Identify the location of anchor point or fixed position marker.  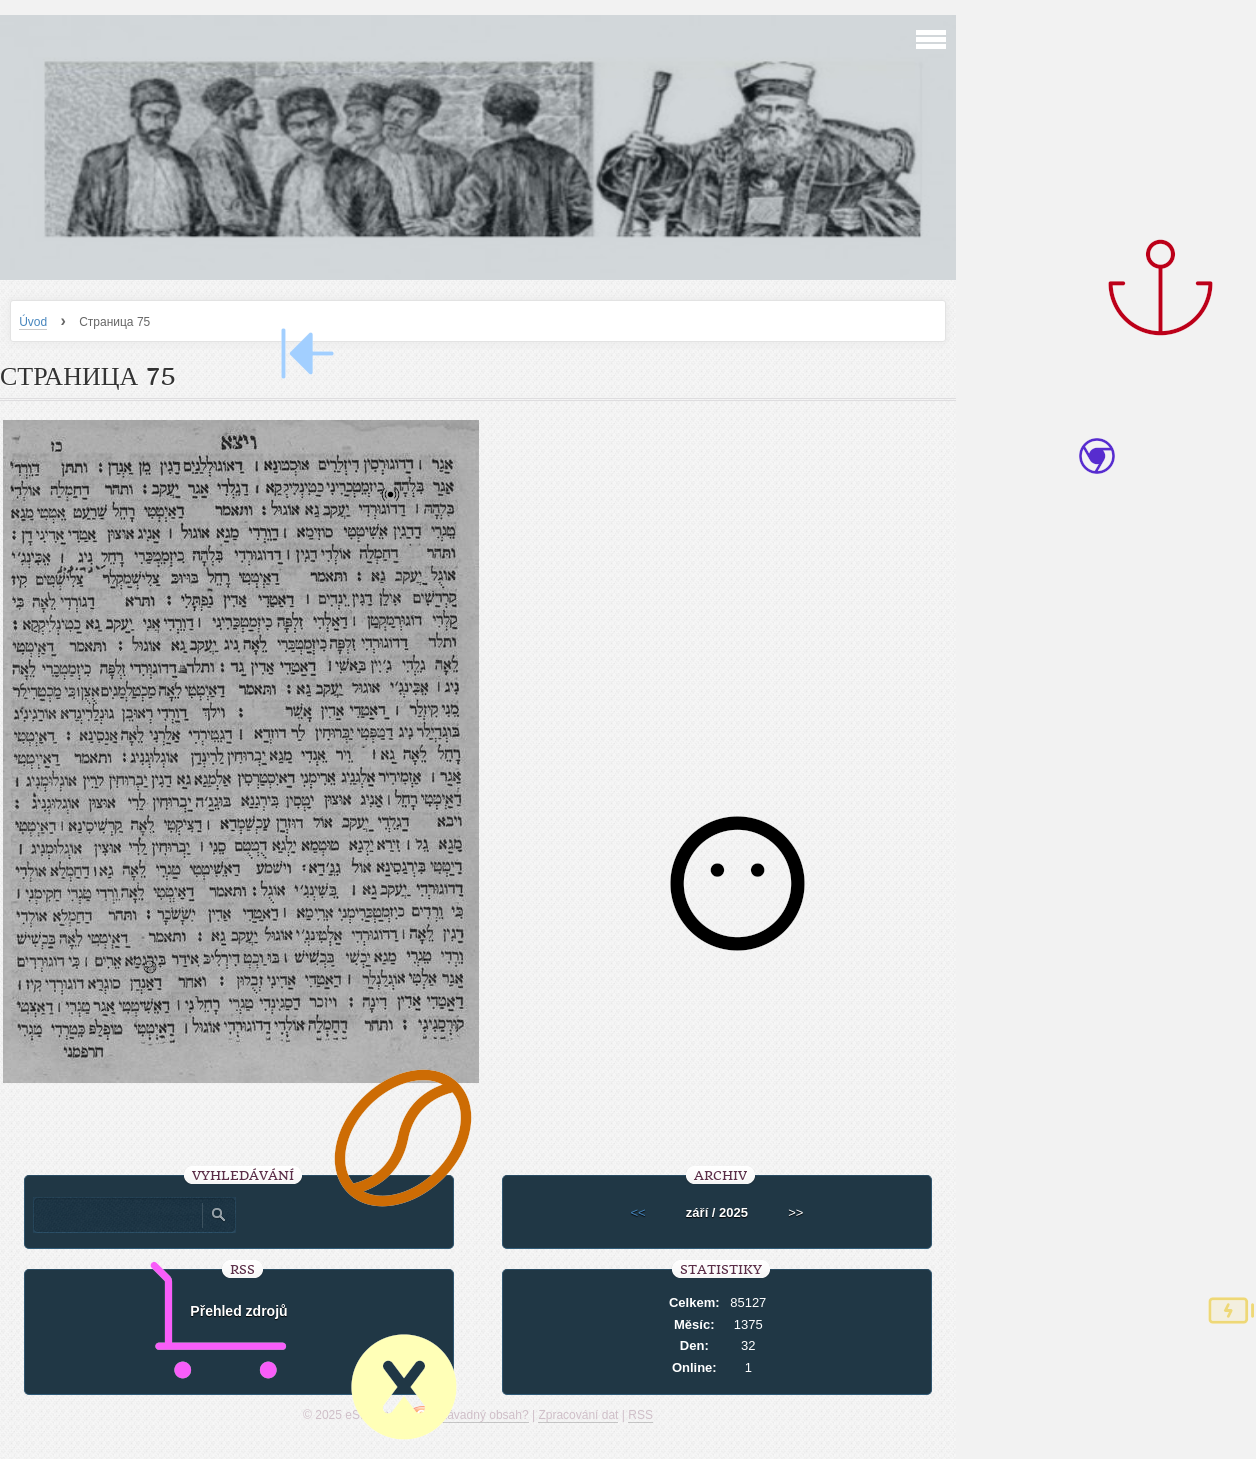
(1160, 287).